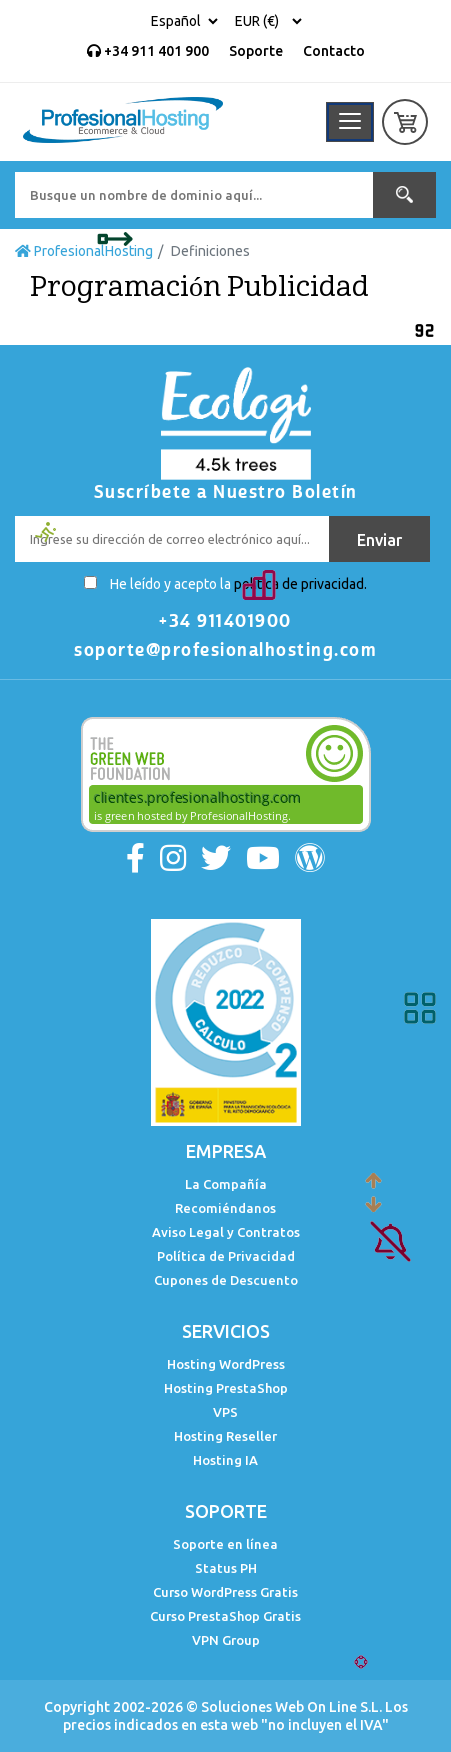 The width and height of the screenshot is (451, 1752). Describe the element at coordinates (390, 1241) in the screenshot. I see `mute notifications` at that location.